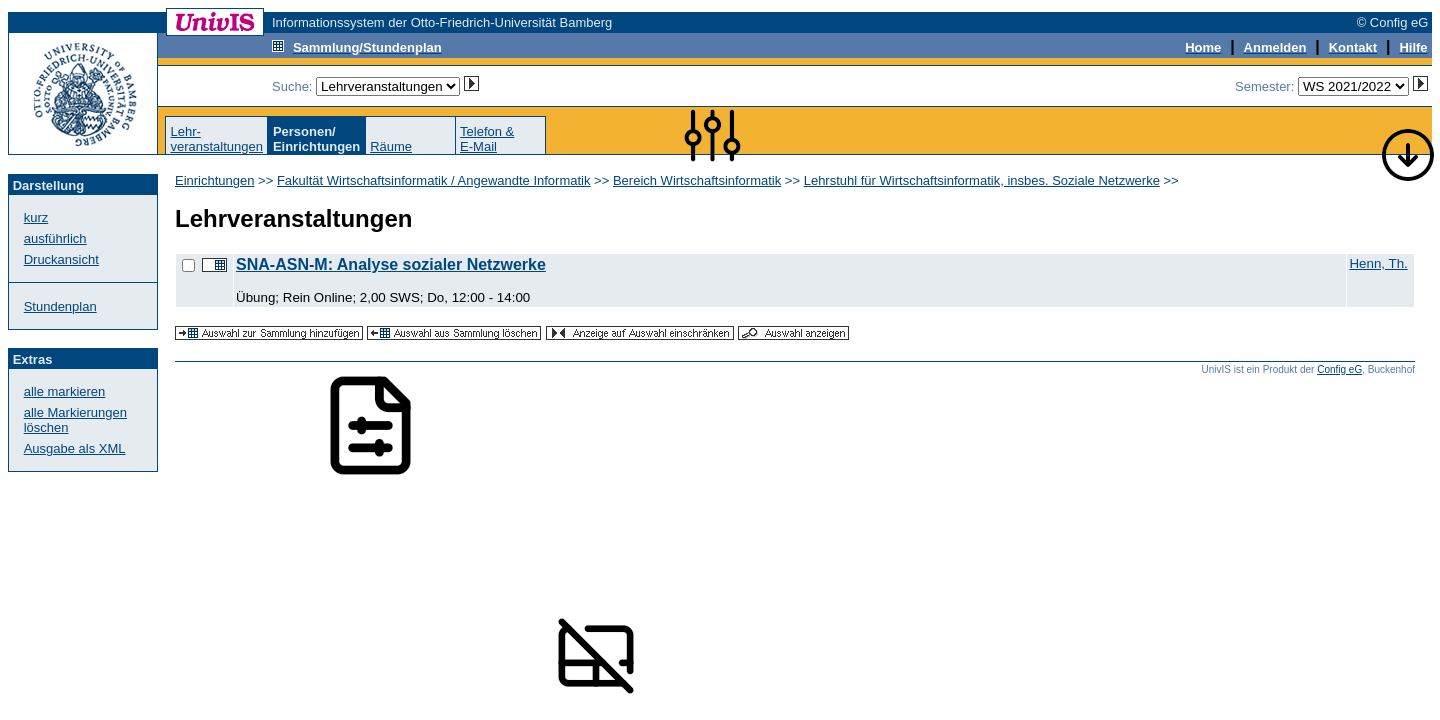 Image resolution: width=1440 pixels, height=720 pixels. What do you see at coordinates (1408, 155) in the screenshot?
I see `download file or content` at bounding box center [1408, 155].